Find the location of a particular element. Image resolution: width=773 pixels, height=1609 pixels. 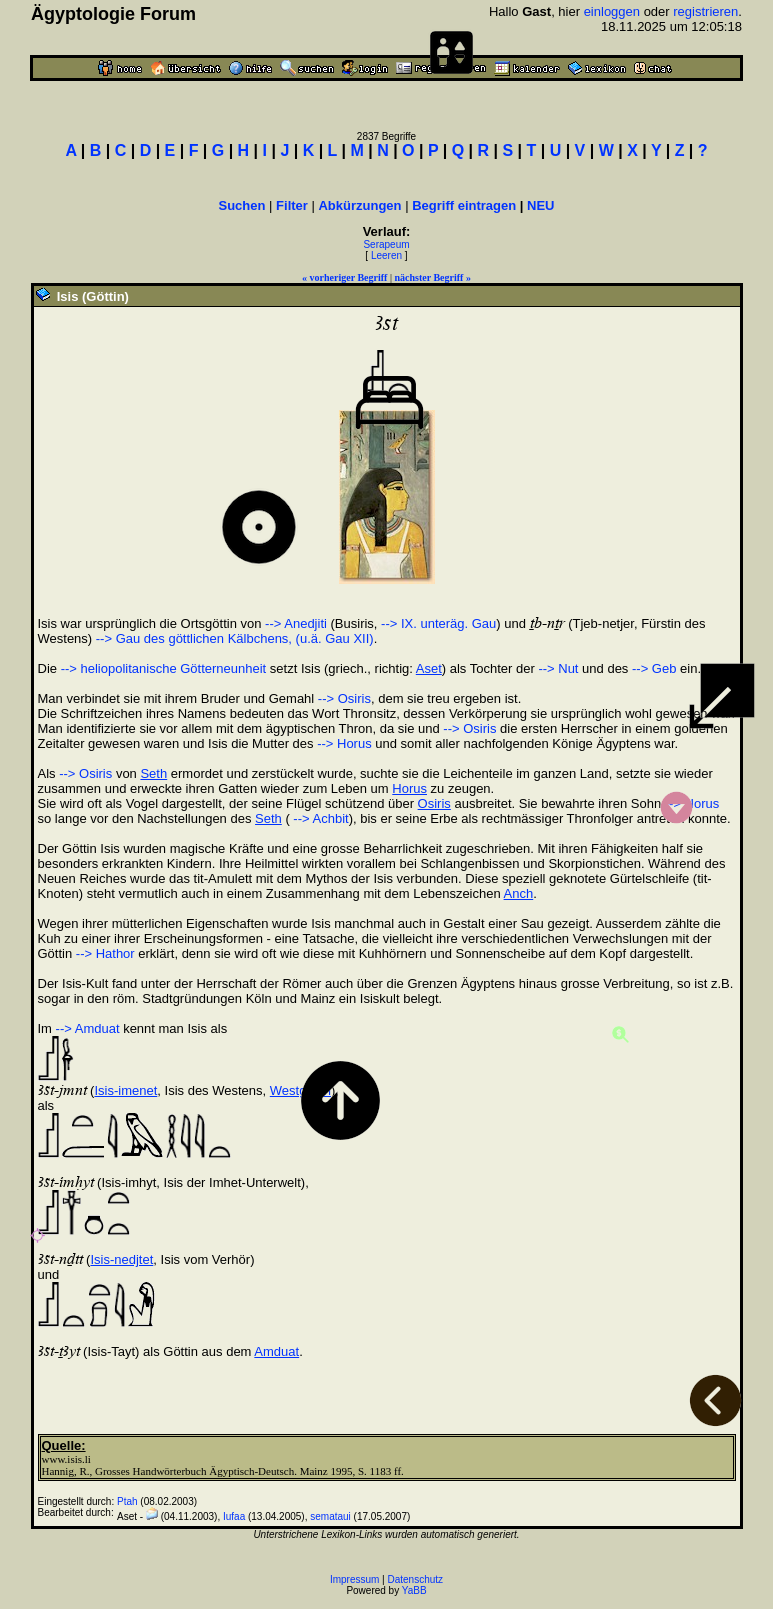

collapse or minimize a panel is located at coordinates (722, 696).